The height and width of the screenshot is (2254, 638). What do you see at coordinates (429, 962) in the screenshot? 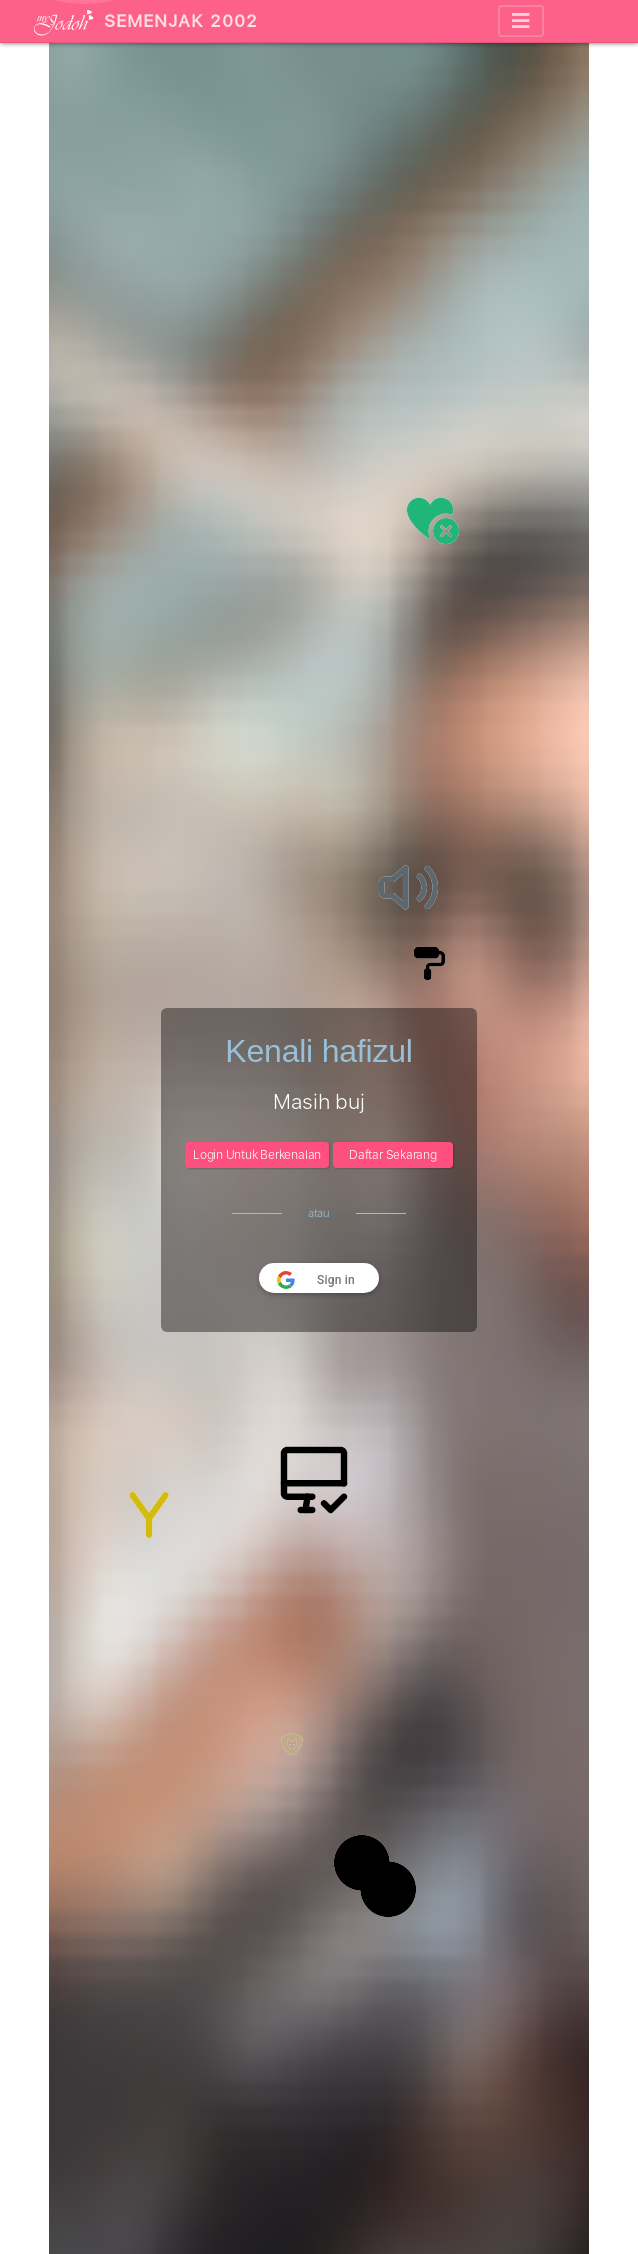
I see `customize theme or appearance settings` at bounding box center [429, 962].